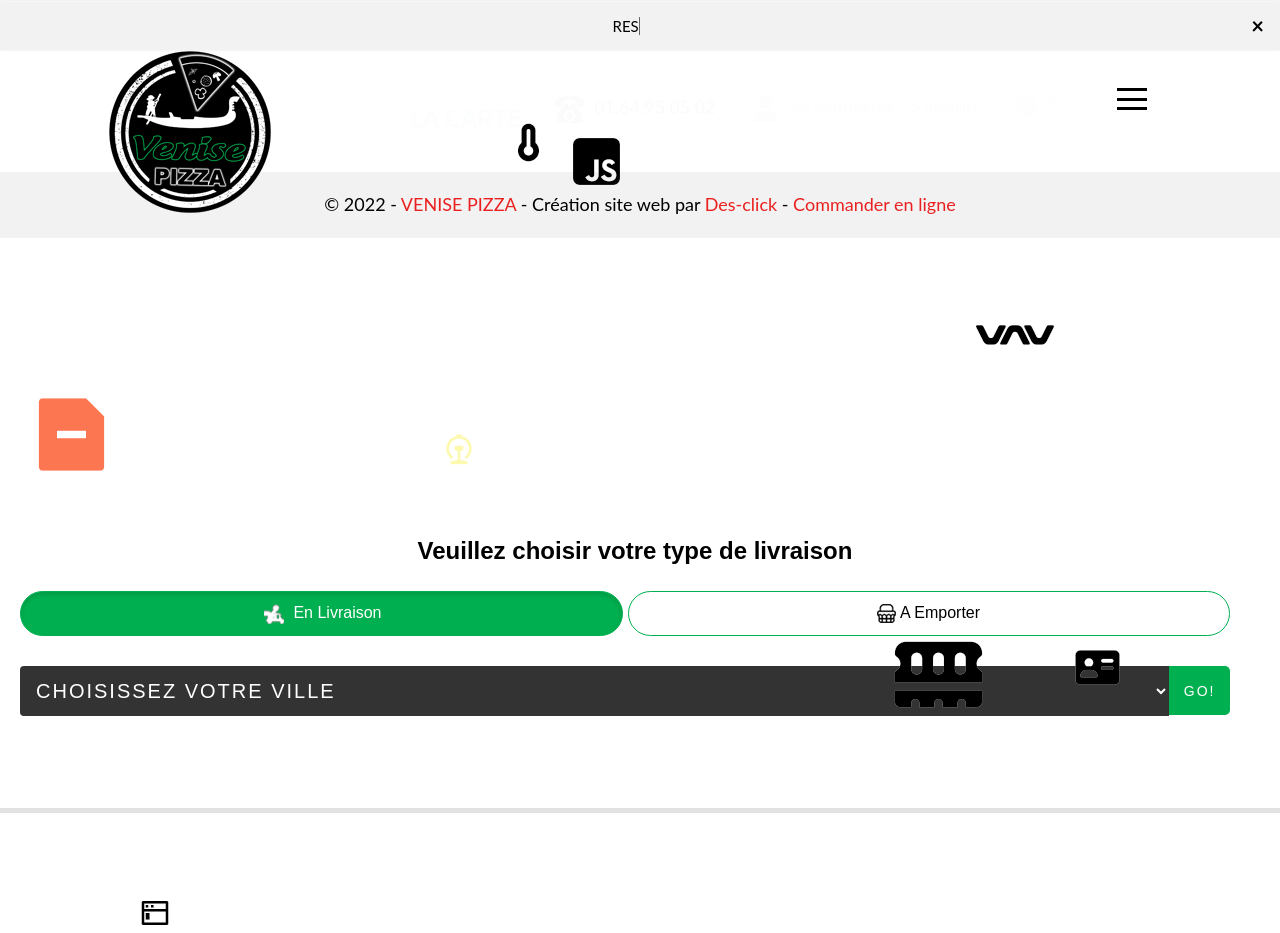  Describe the element at coordinates (528, 142) in the screenshot. I see `indicates maximum temperature level` at that location.